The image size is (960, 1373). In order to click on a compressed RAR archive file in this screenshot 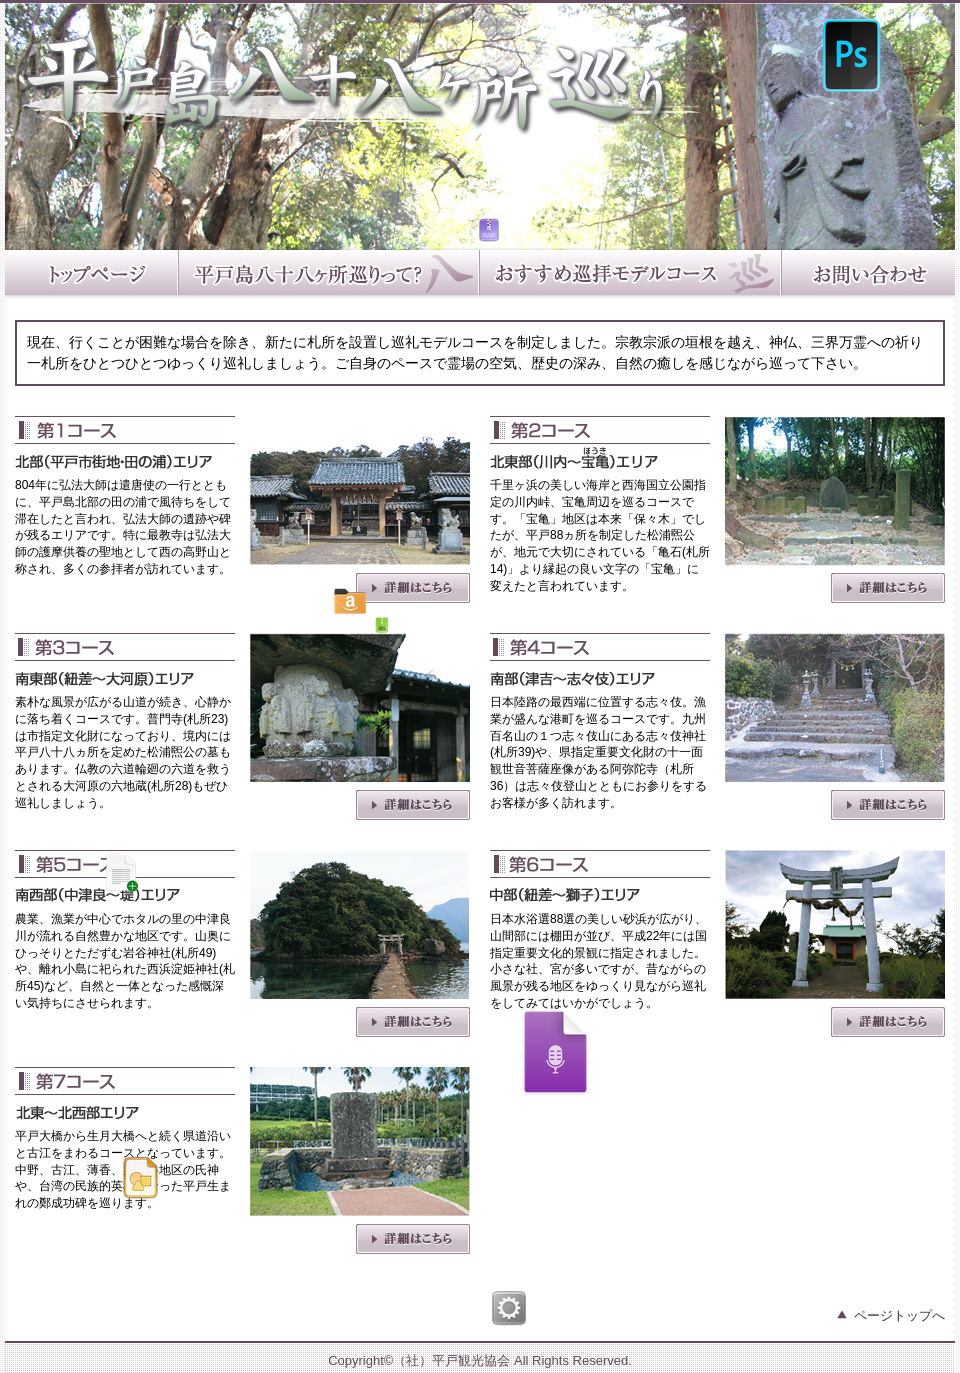, I will do `click(489, 230)`.